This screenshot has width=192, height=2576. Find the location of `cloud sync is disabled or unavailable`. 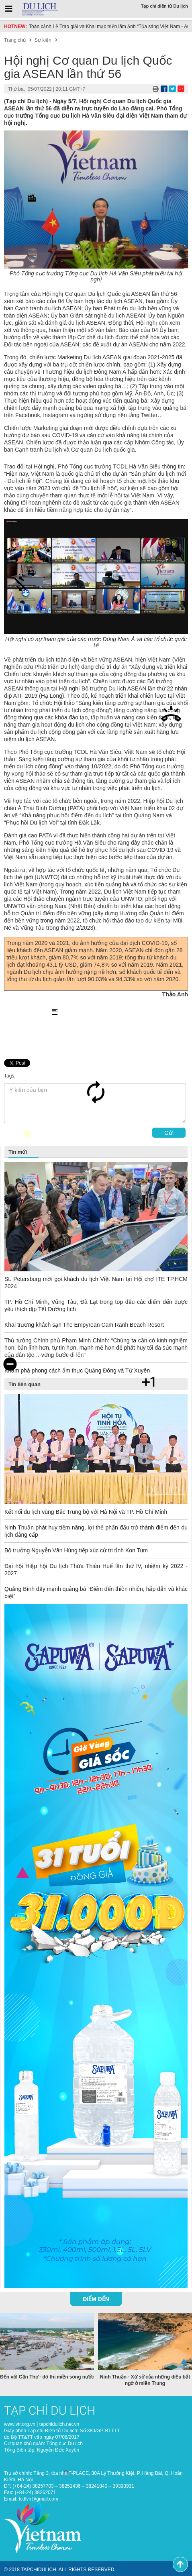

cloud sync is disabled or unavailable is located at coordinates (27, 1134).